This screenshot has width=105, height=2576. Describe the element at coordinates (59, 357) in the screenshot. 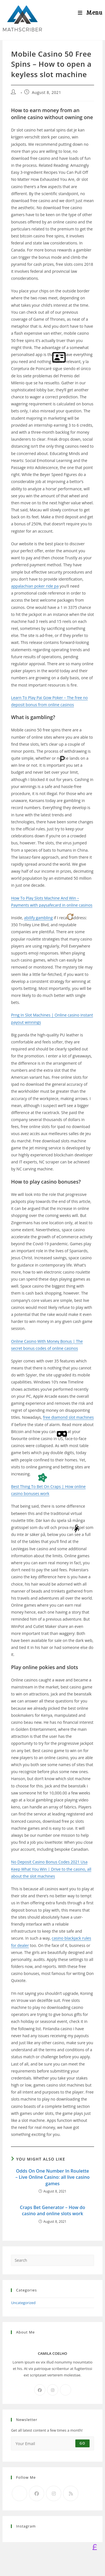

I see `view contact information` at that location.